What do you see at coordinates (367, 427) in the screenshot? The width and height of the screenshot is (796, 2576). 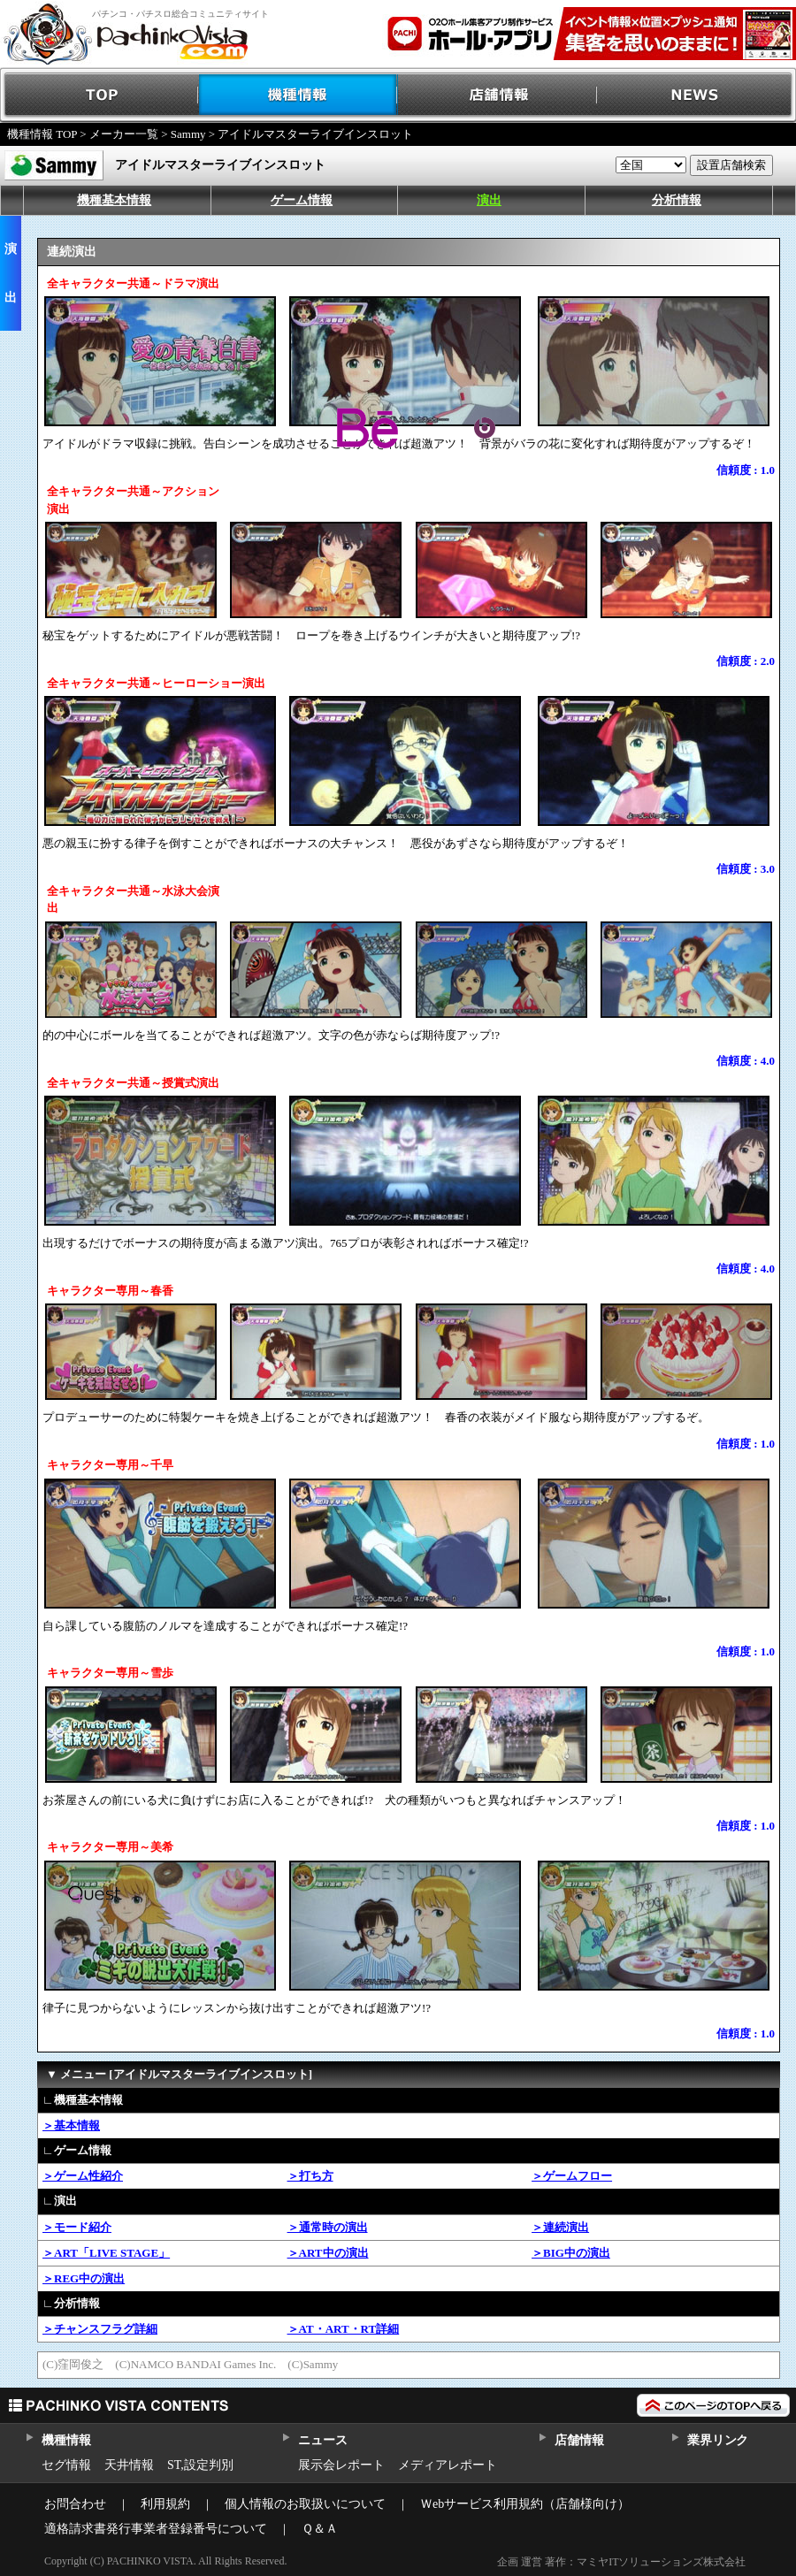 I see `visit behance profile or portfolio` at bounding box center [367, 427].